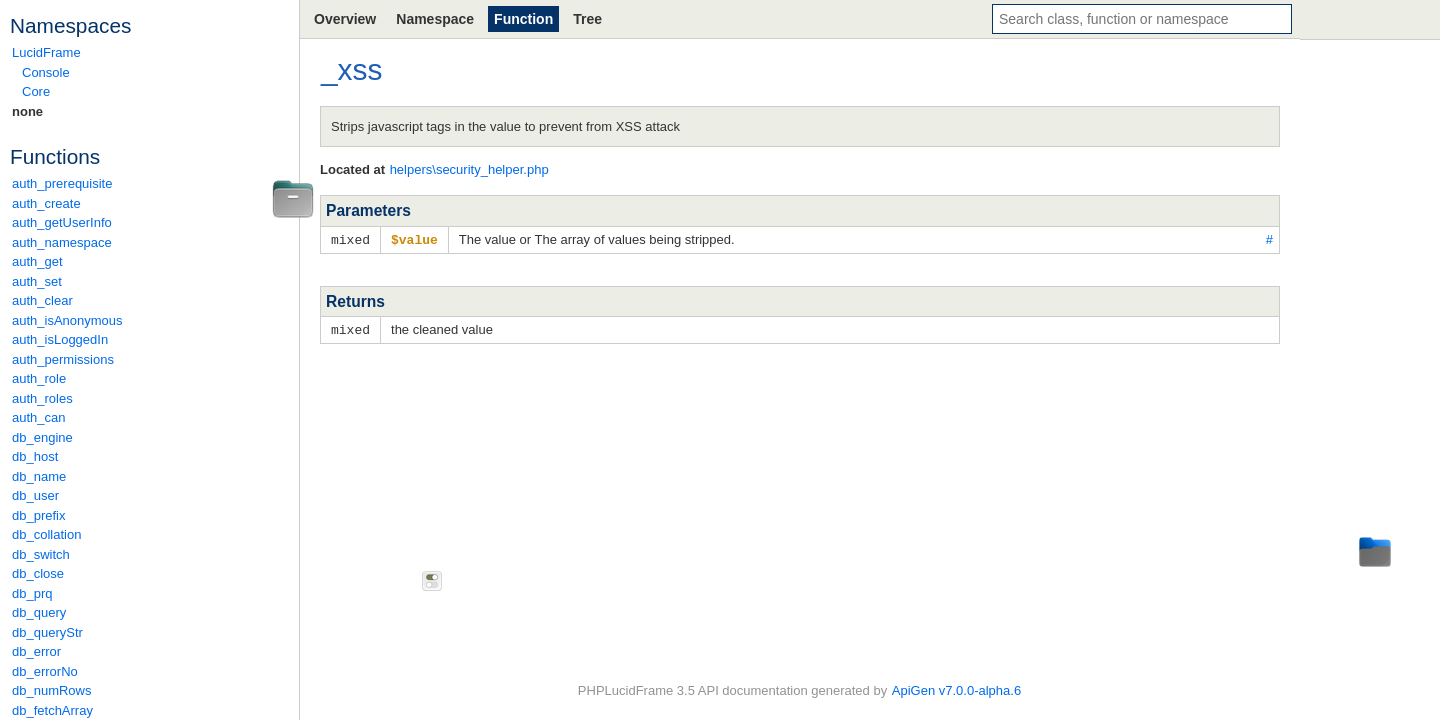 The width and height of the screenshot is (1440, 720). What do you see at coordinates (1375, 552) in the screenshot?
I see `drop files here to move them into this folder` at bounding box center [1375, 552].